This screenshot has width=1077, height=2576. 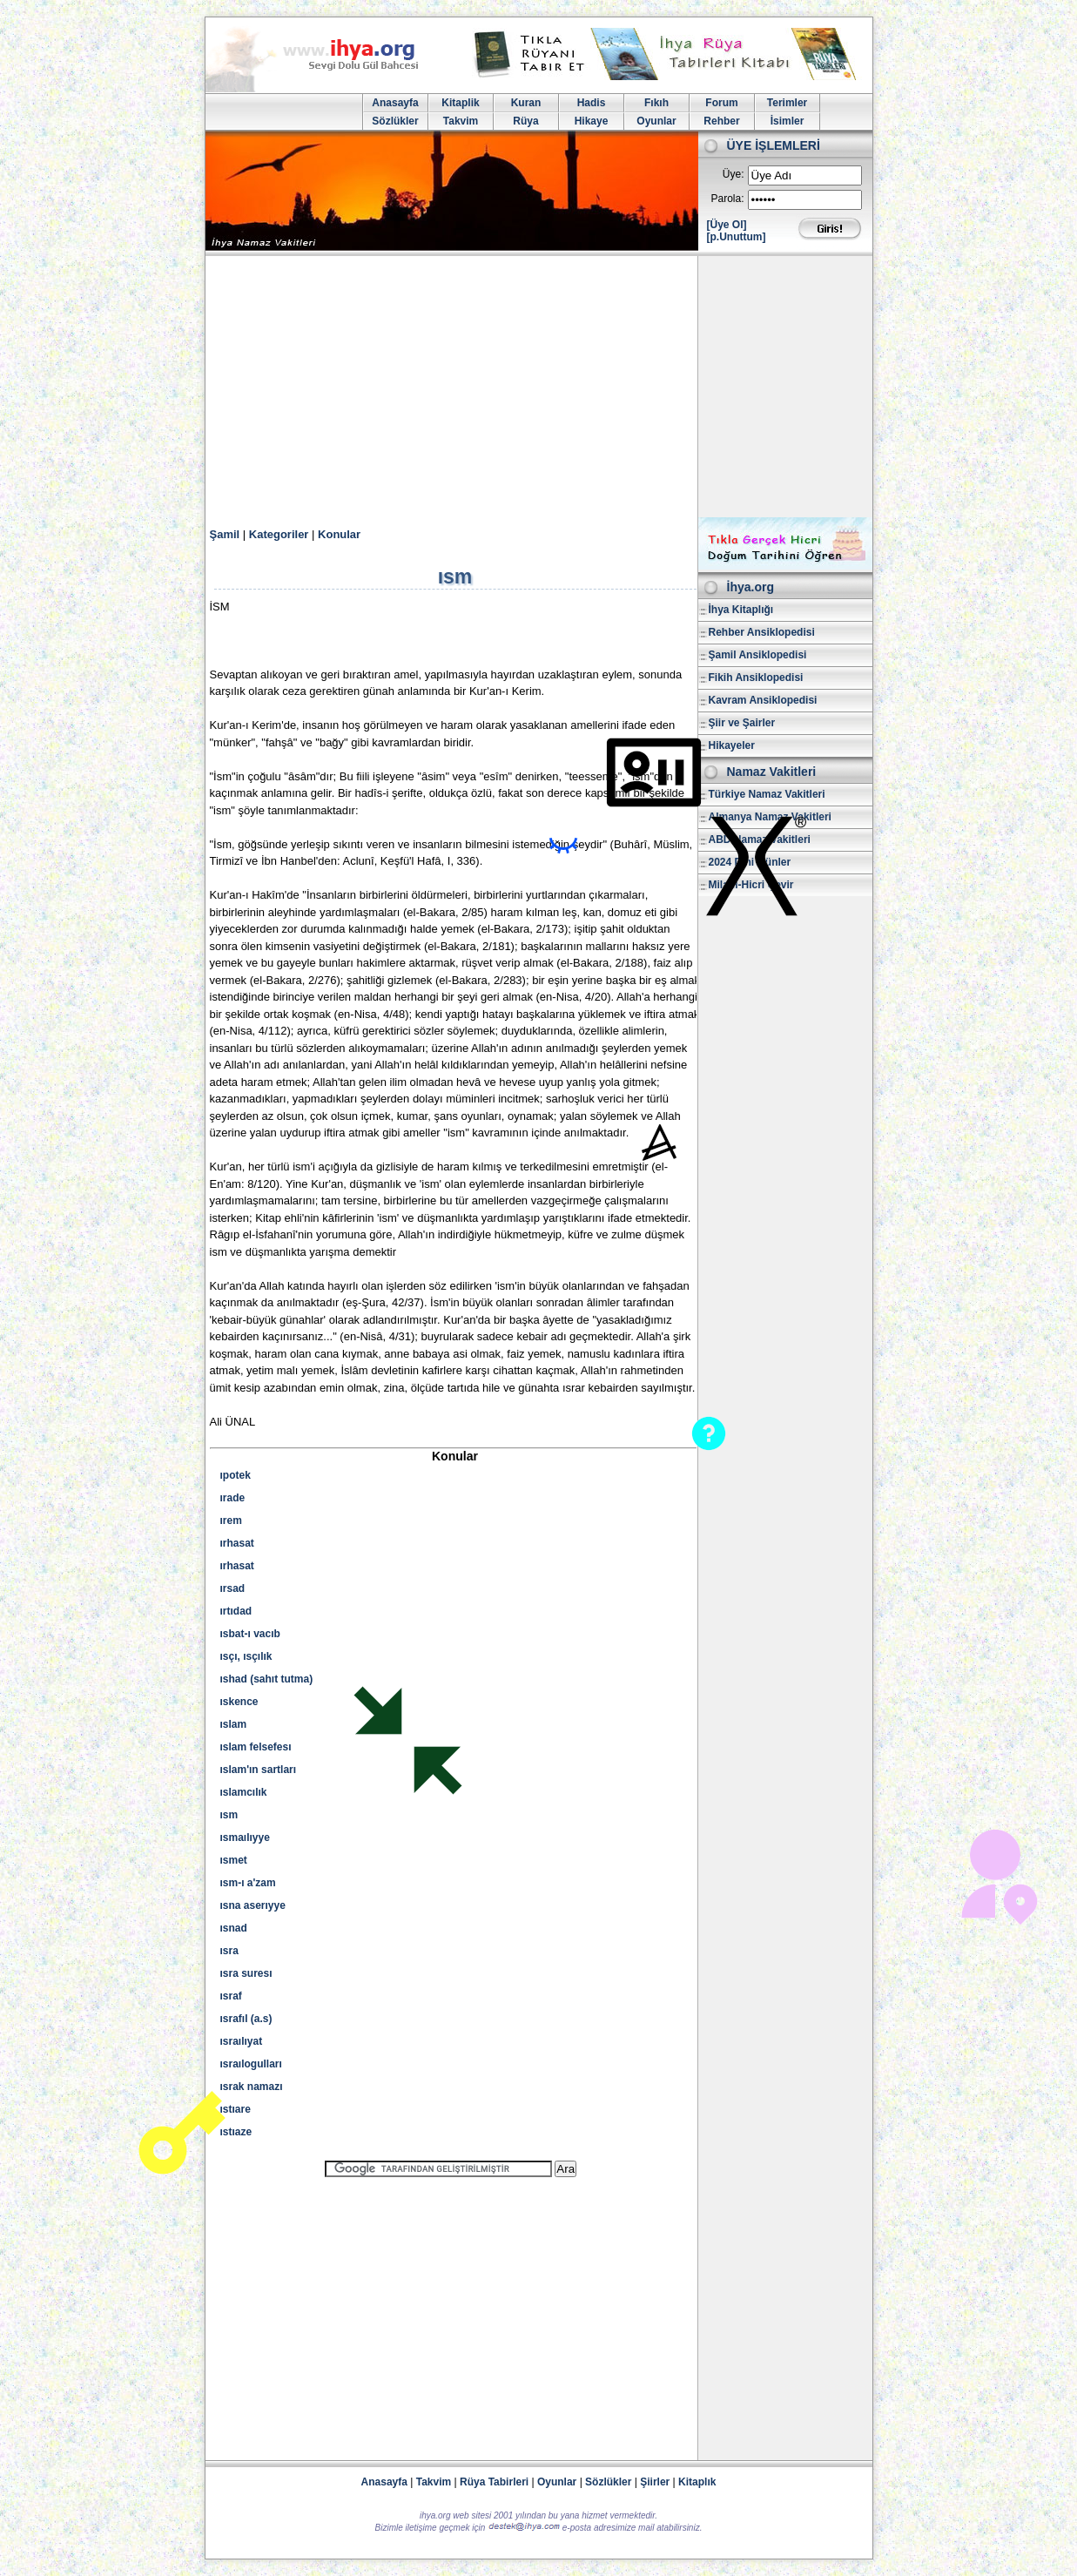 What do you see at coordinates (709, 1433) in the screenshot?
I see `access help or support` at bounding box center [709, 1433].